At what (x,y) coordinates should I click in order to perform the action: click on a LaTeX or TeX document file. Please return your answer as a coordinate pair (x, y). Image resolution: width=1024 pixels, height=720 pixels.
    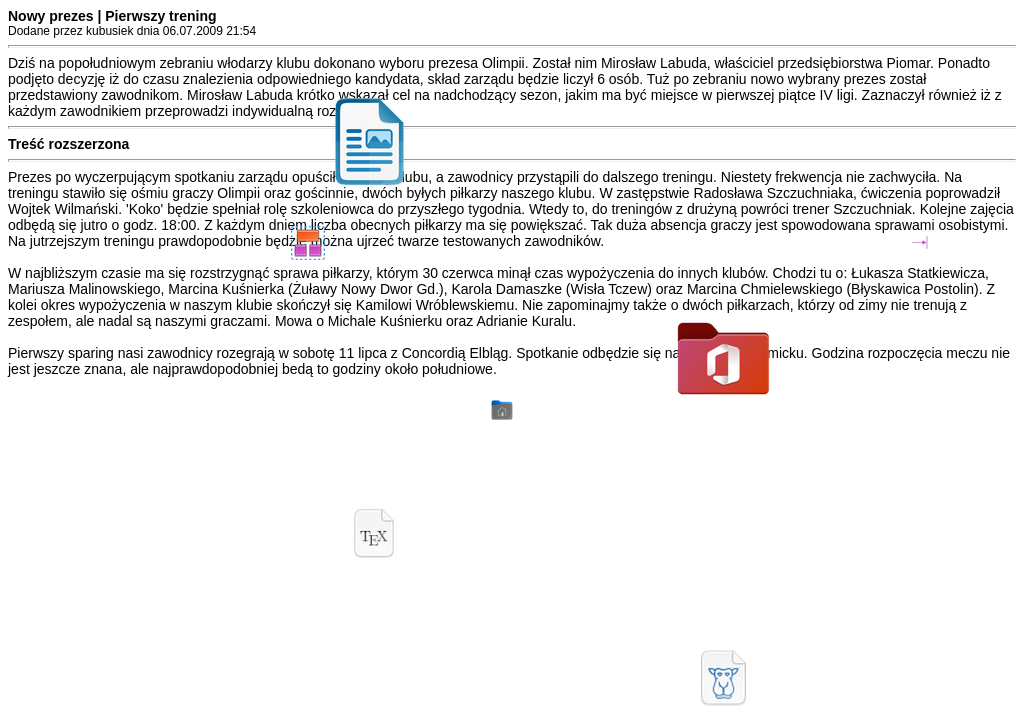
    Looking at the image, I should click on (374, 533).